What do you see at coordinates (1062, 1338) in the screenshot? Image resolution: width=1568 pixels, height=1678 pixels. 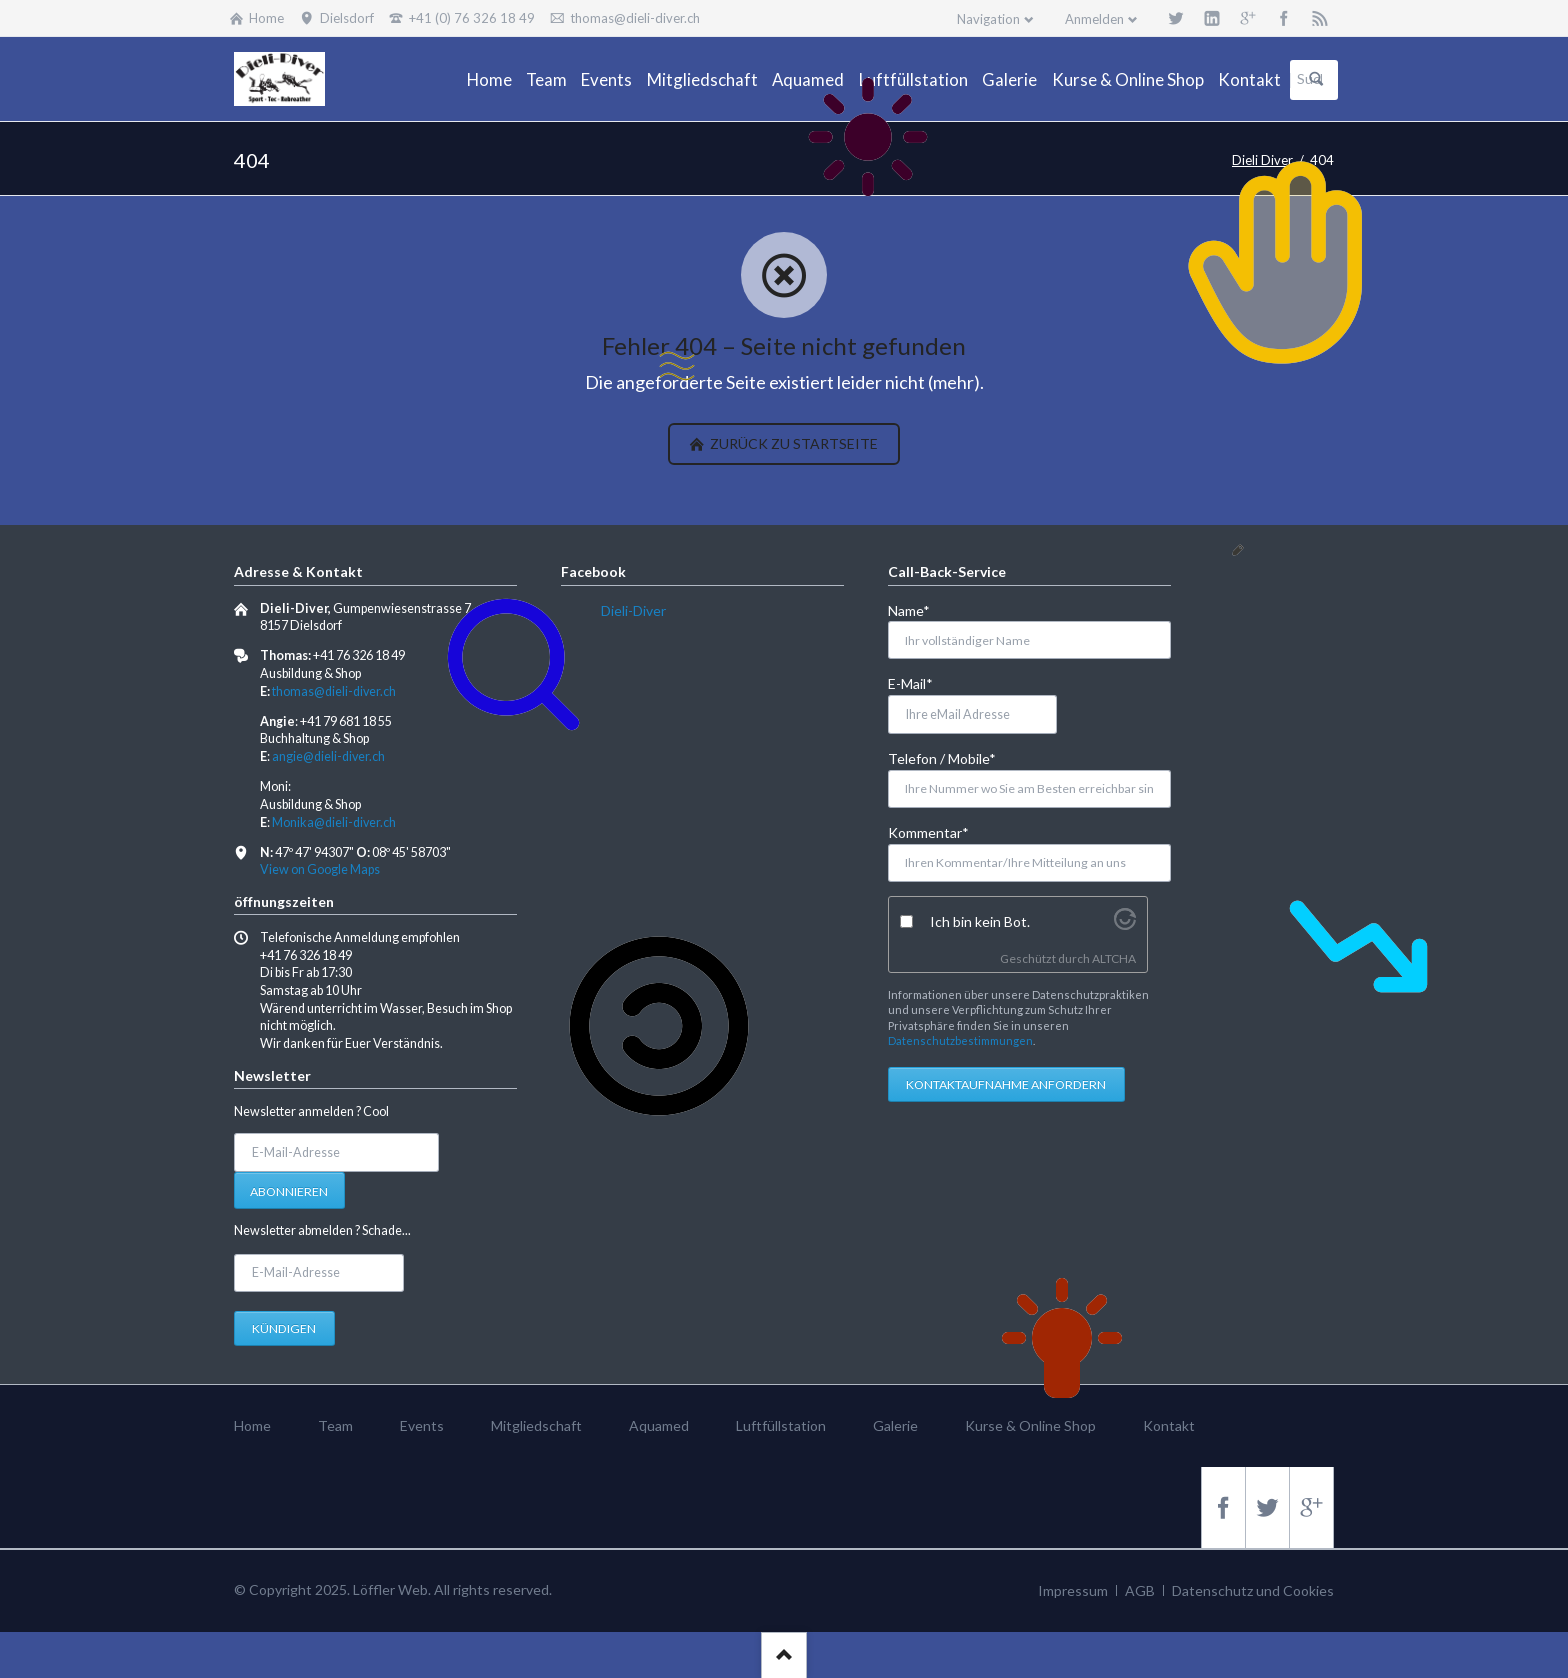 I see `access tips or suggestions` at bounding box center [1062, 1338].